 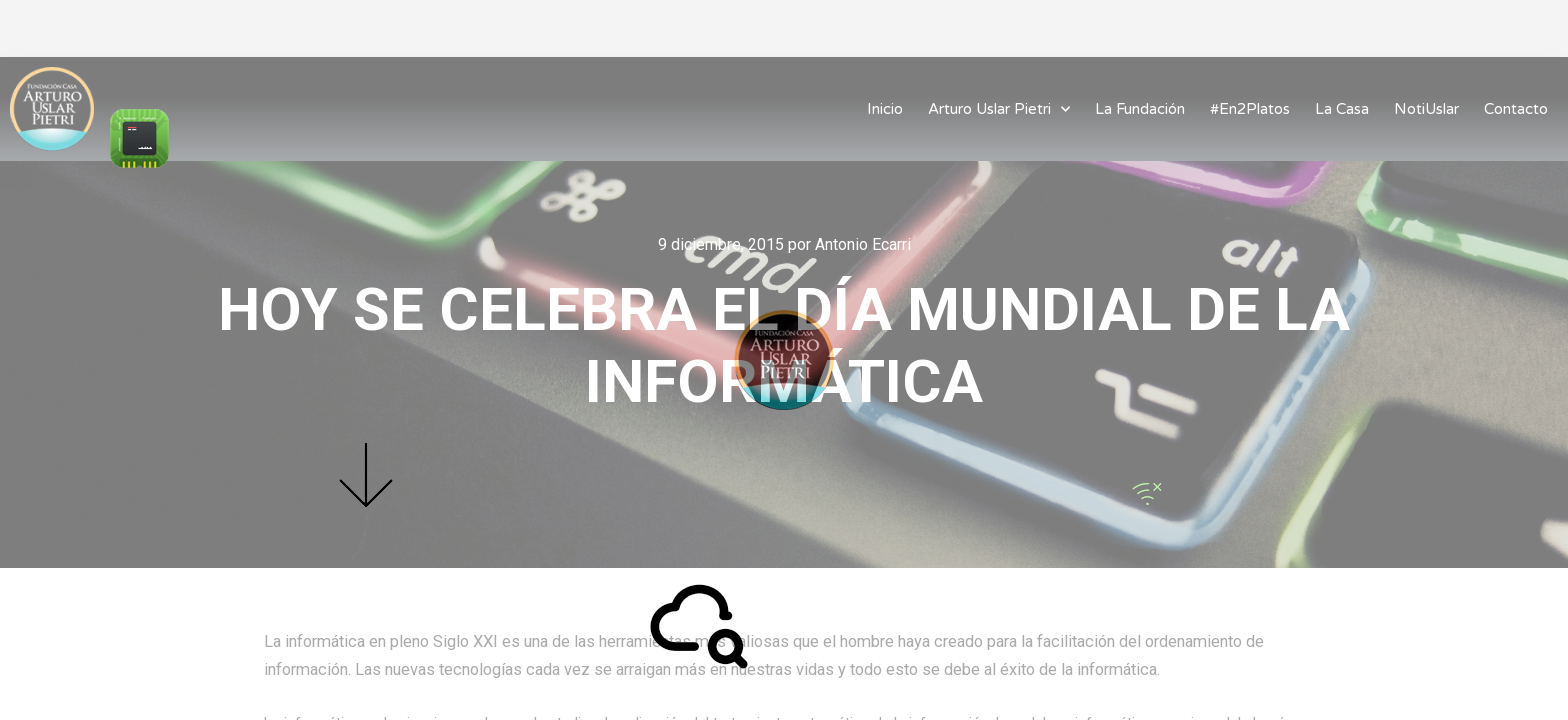 I want to click on search files in cloud storage, so click(x=699, y=620).